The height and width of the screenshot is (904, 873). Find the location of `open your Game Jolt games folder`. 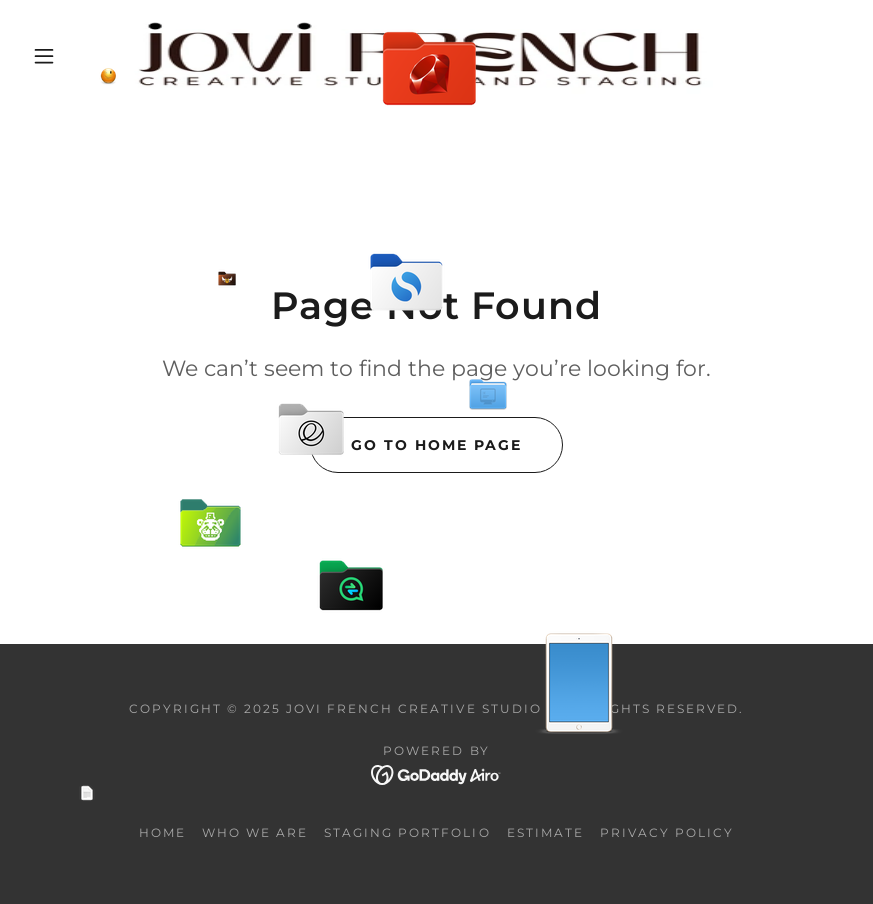

open your Game Jolt games folder is located at coordinates (210, 524).